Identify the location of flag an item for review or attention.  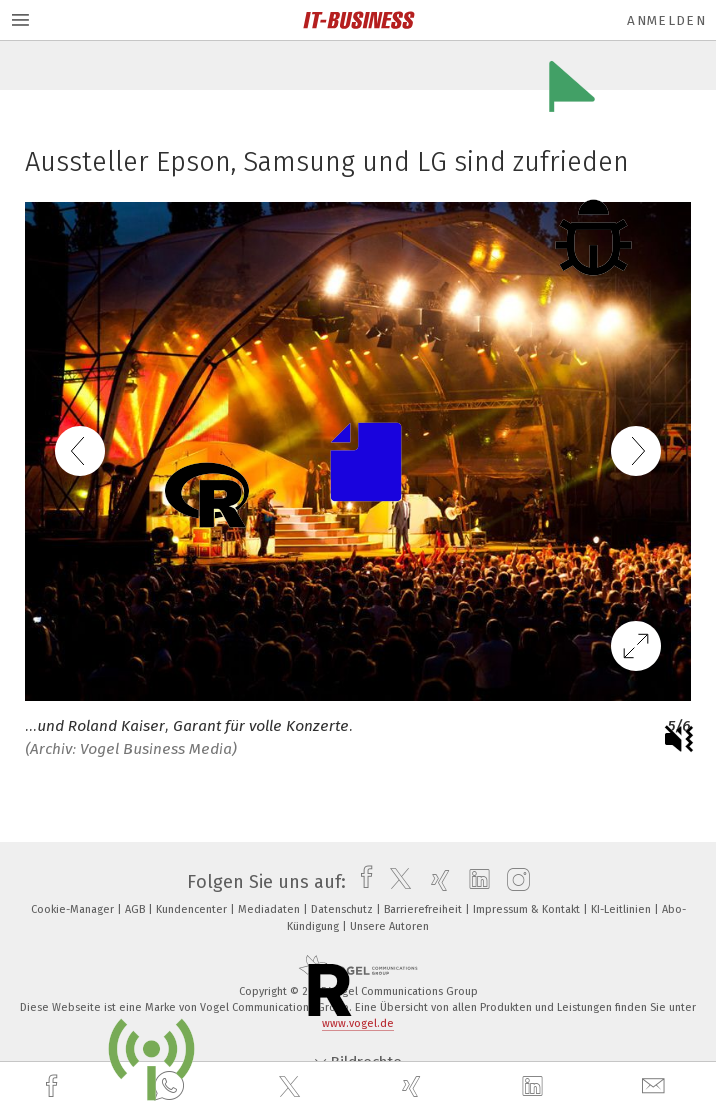
(569, 86).